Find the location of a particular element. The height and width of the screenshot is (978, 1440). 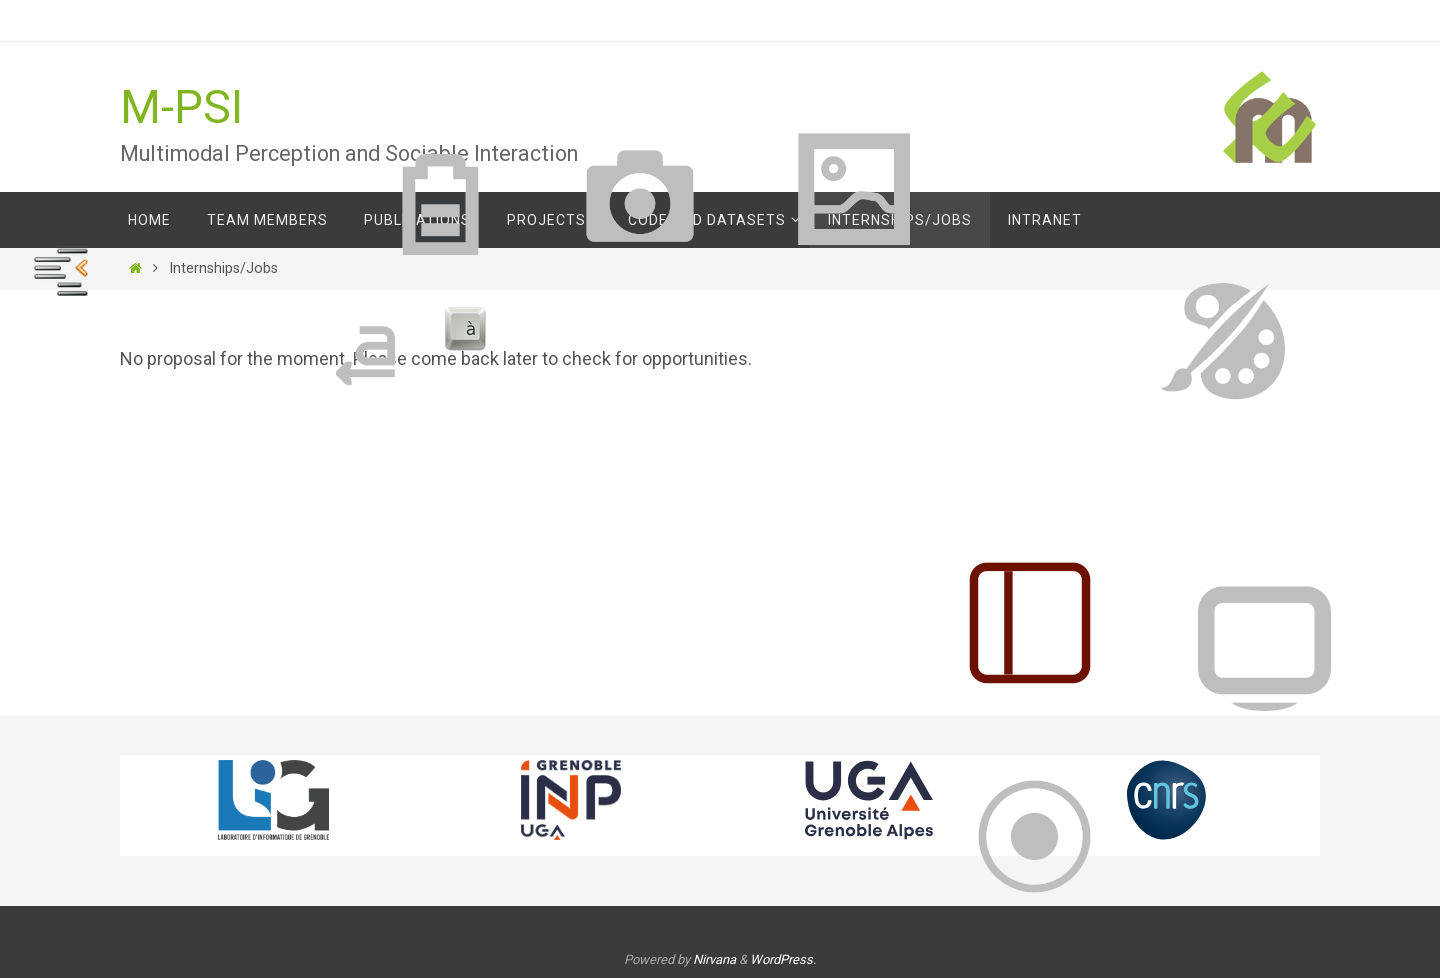

toggle sidebar panel visibility is located at coordinates (1030, 623).